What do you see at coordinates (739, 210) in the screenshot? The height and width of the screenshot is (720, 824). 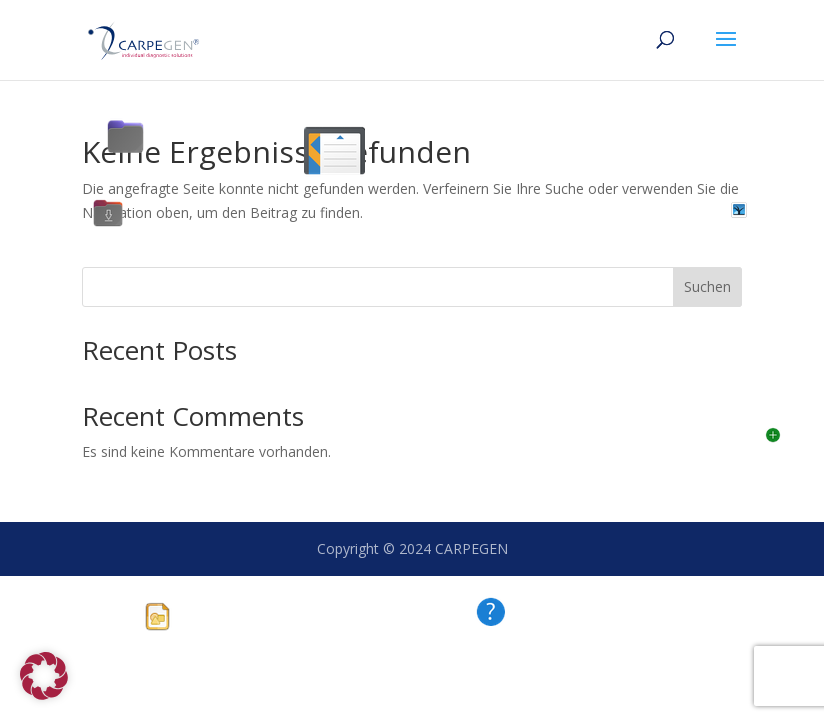 I see `open shotwell photo manager` at bounding box center [739, 210].